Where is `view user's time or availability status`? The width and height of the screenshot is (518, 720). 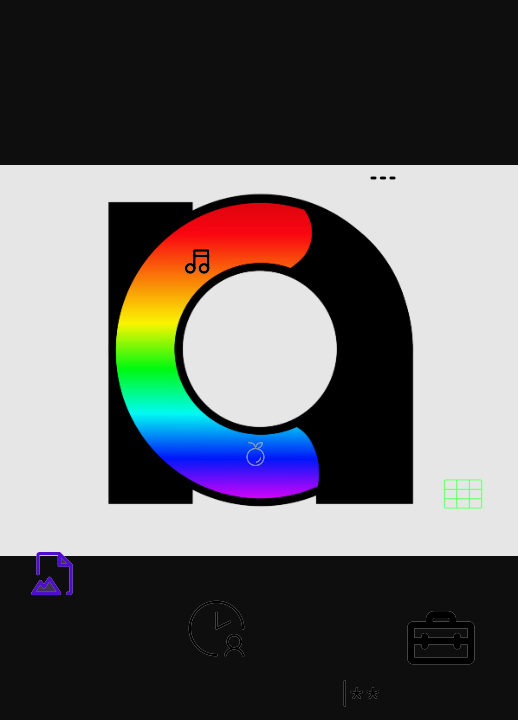 view user's time or availability status is located at coordinates (216, 628).